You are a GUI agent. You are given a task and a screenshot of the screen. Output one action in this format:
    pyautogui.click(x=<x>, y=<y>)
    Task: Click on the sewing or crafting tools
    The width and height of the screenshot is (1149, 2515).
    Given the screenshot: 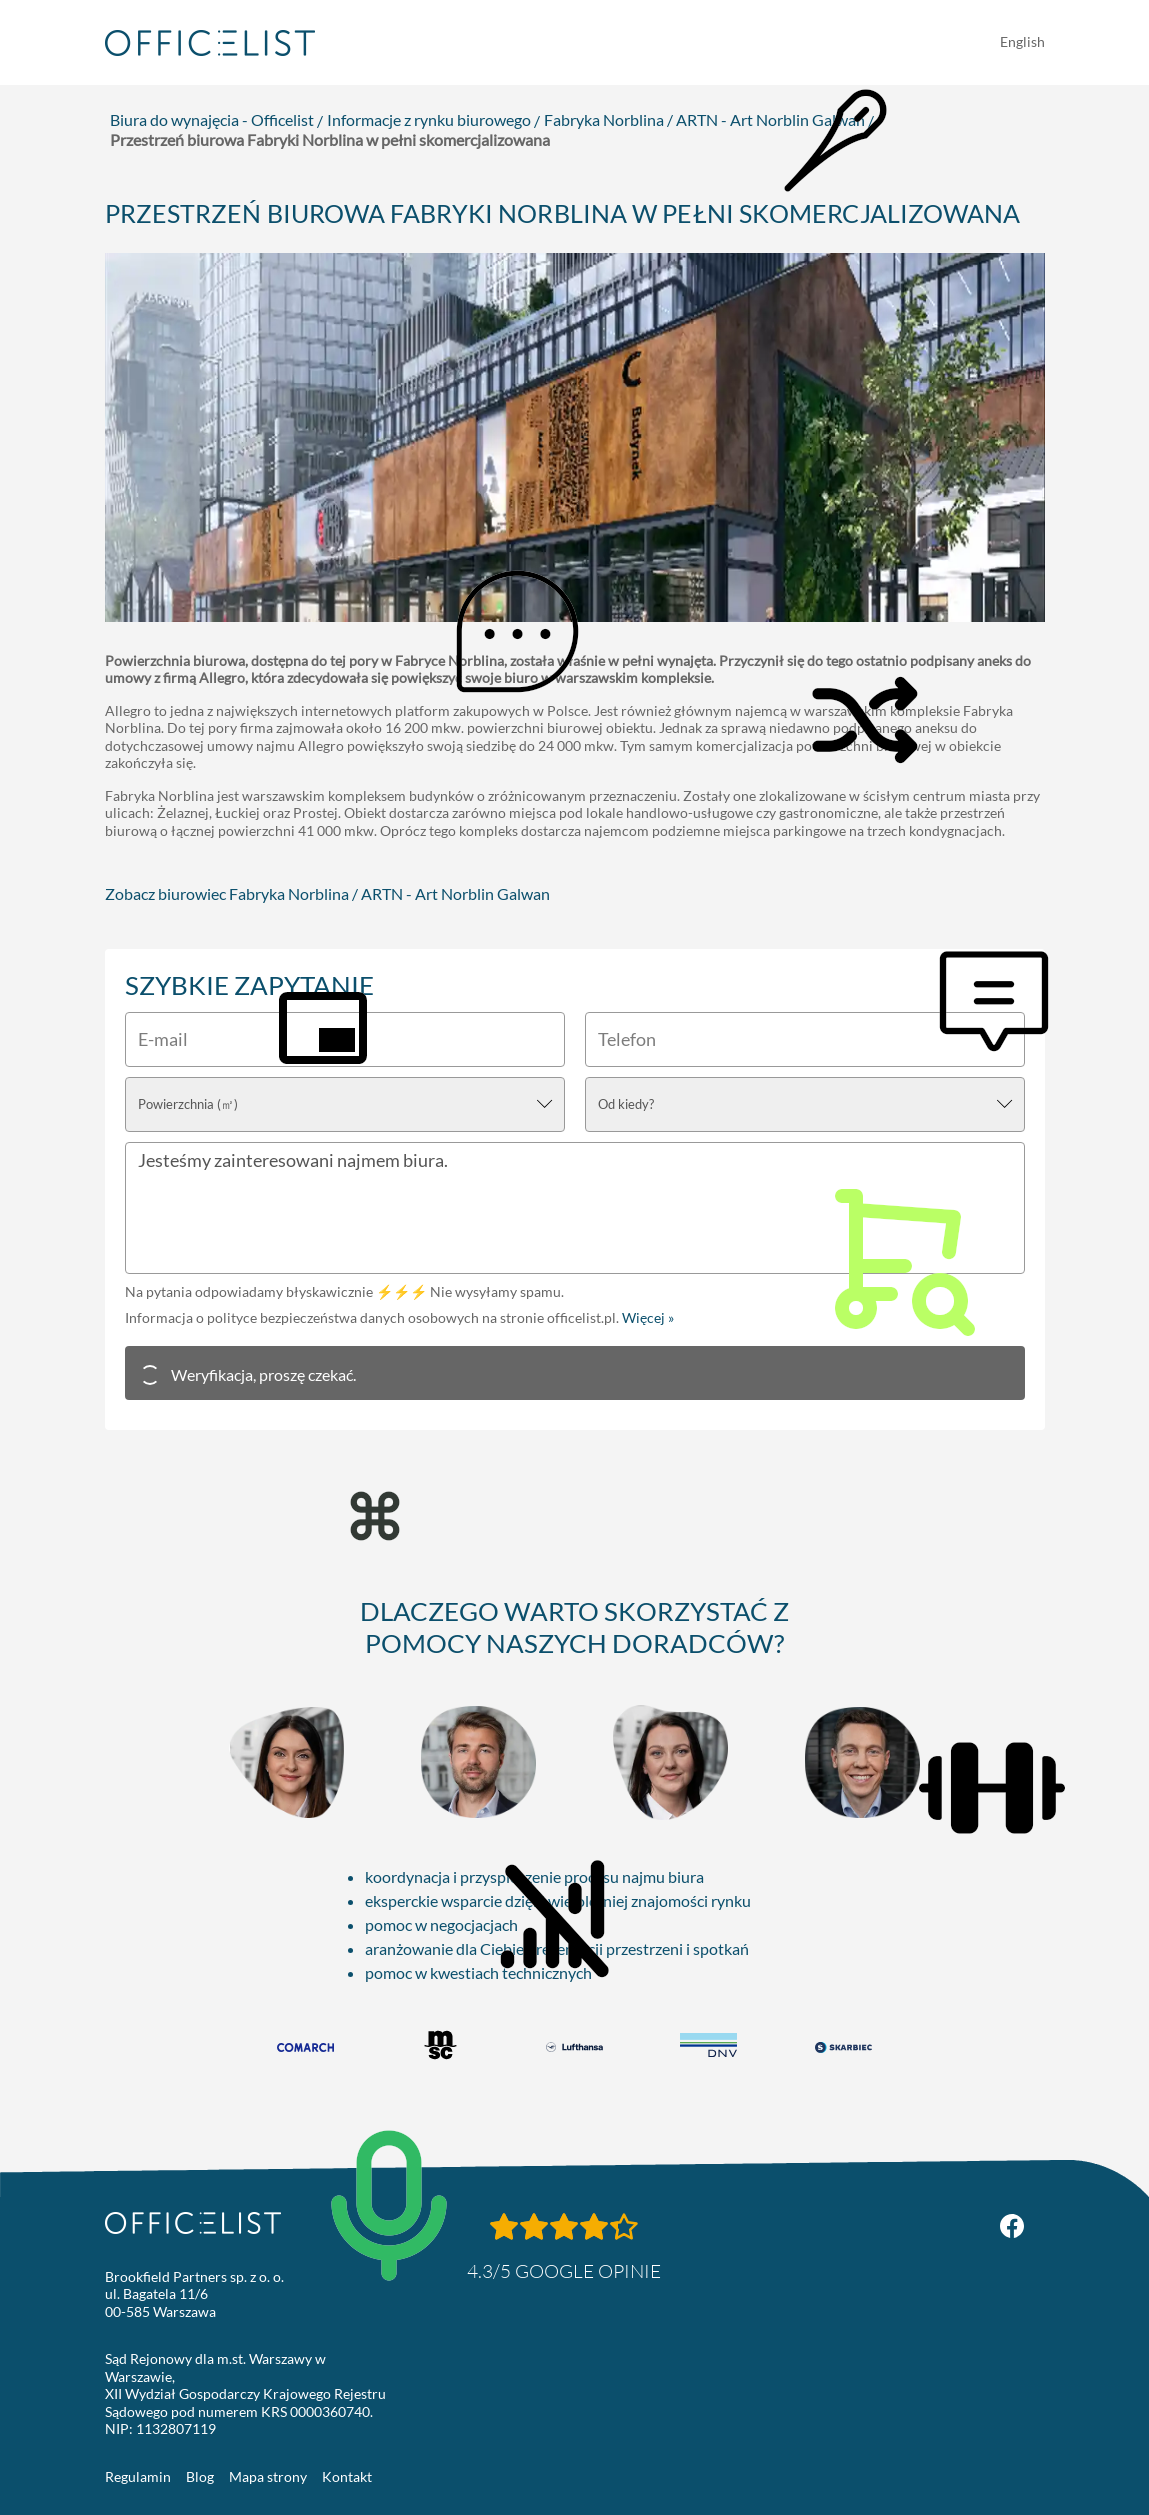 What is the action you would take?
    pyautogui.click(x=835, y=140)
    